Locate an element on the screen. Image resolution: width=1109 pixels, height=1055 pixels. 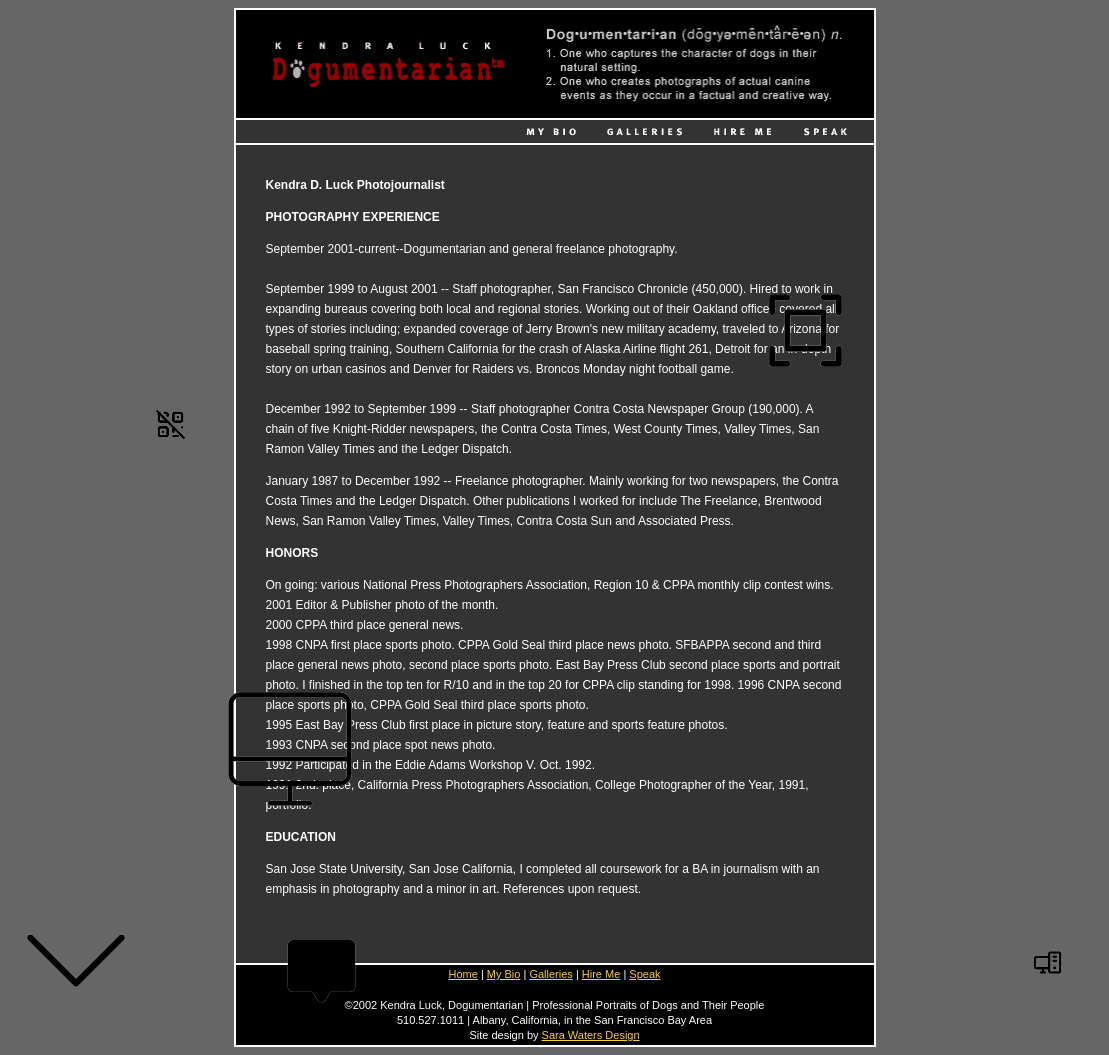
scan a QR code or barcode is located at coordinates (805, 330).